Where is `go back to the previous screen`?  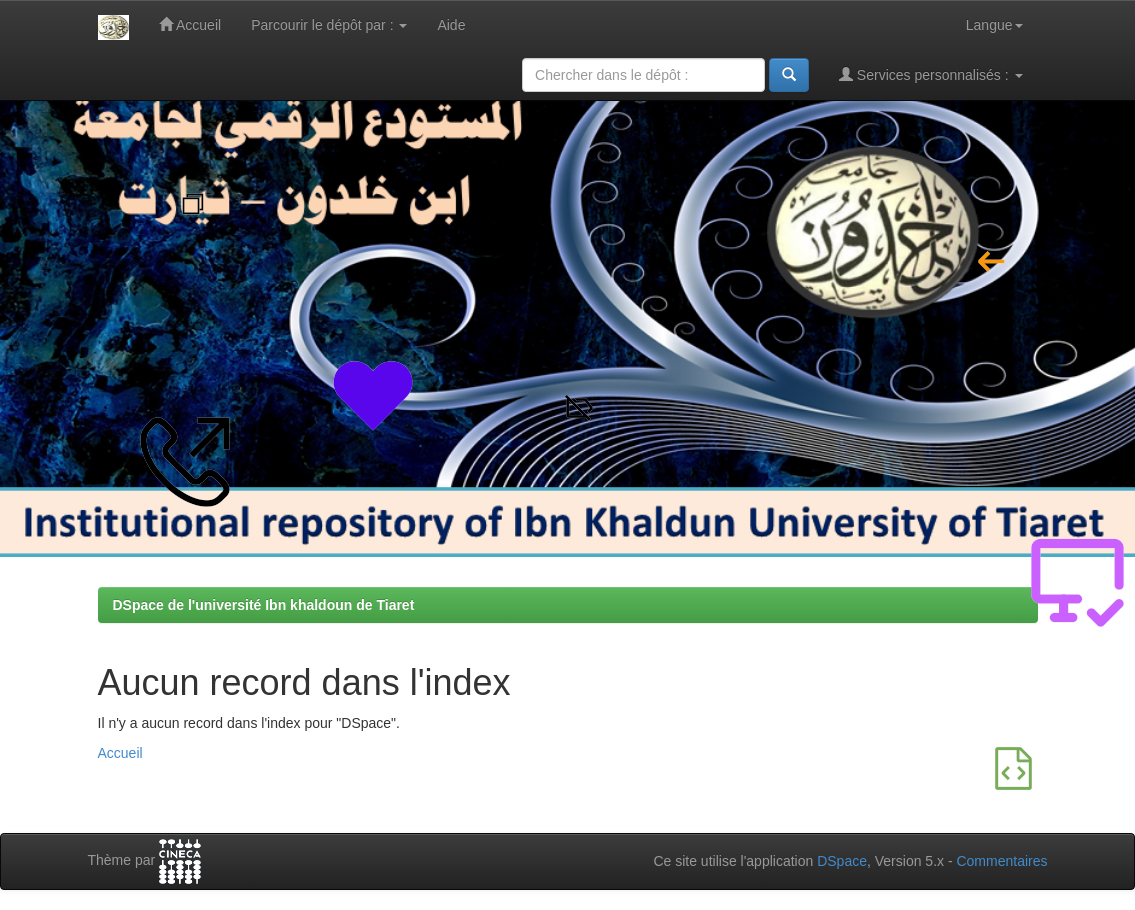
go back to the previous screen is located at coordinates (993, 262).